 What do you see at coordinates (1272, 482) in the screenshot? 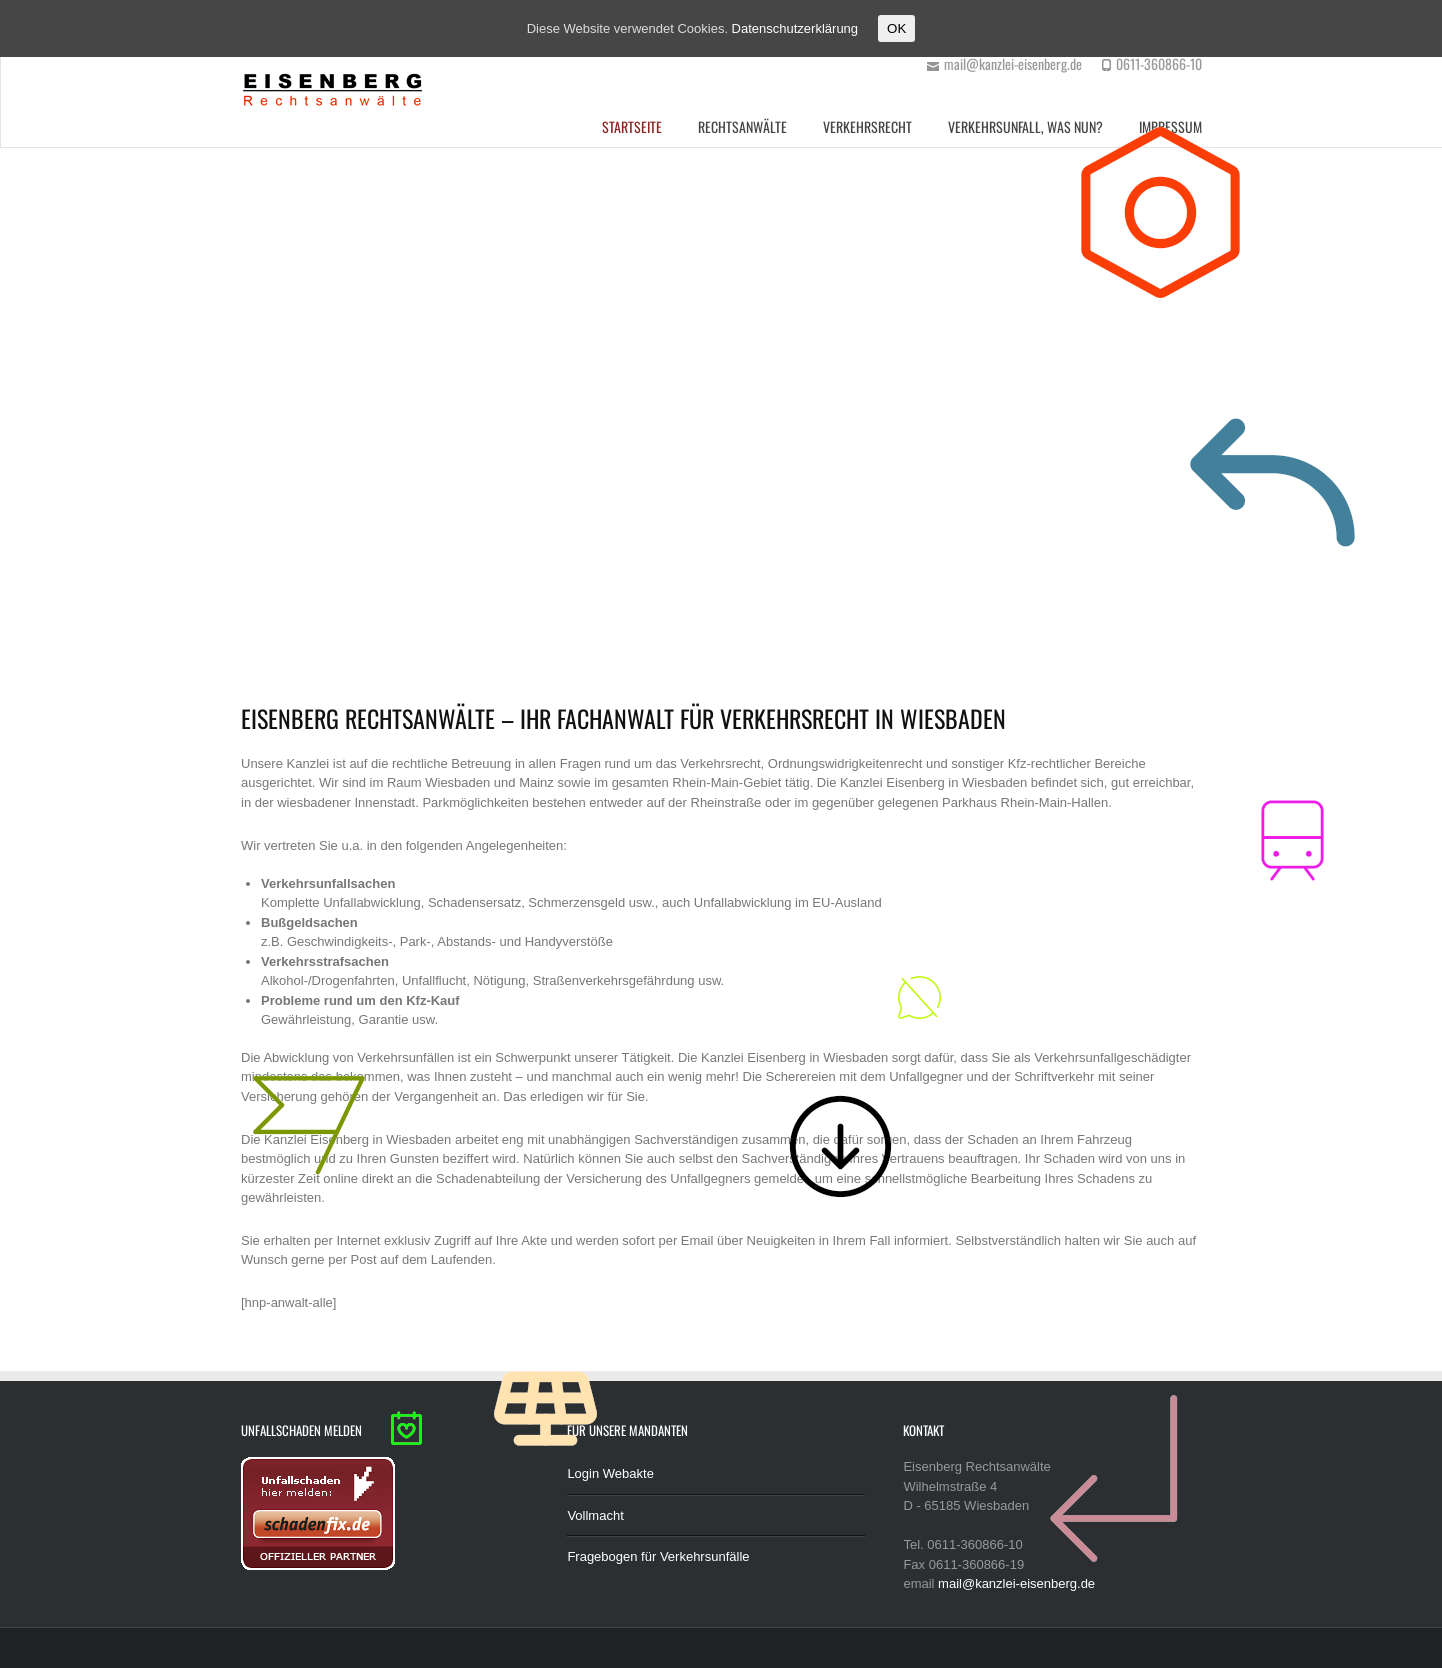
I see `reply to a message` at bounding box center [1272, 482].